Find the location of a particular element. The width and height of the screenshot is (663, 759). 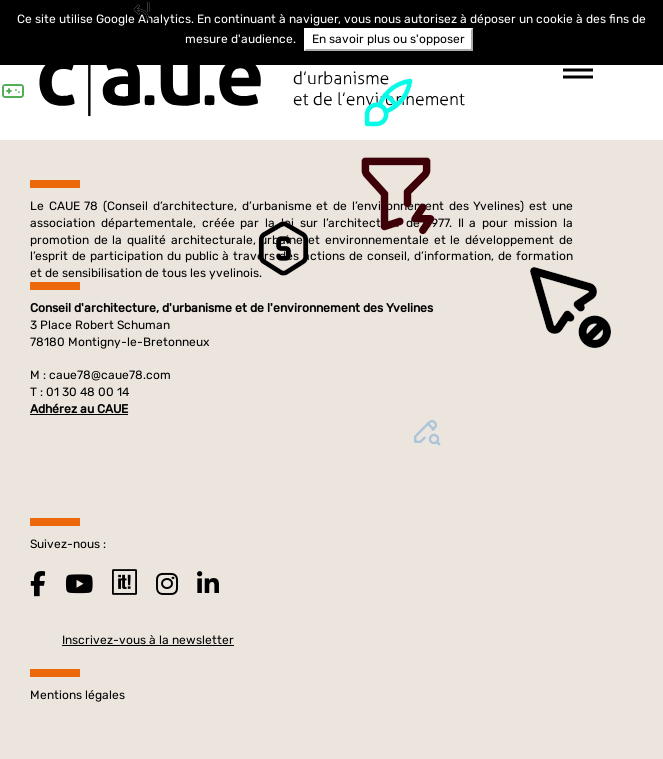

take the next left turn is located at coordinates (142, 11).